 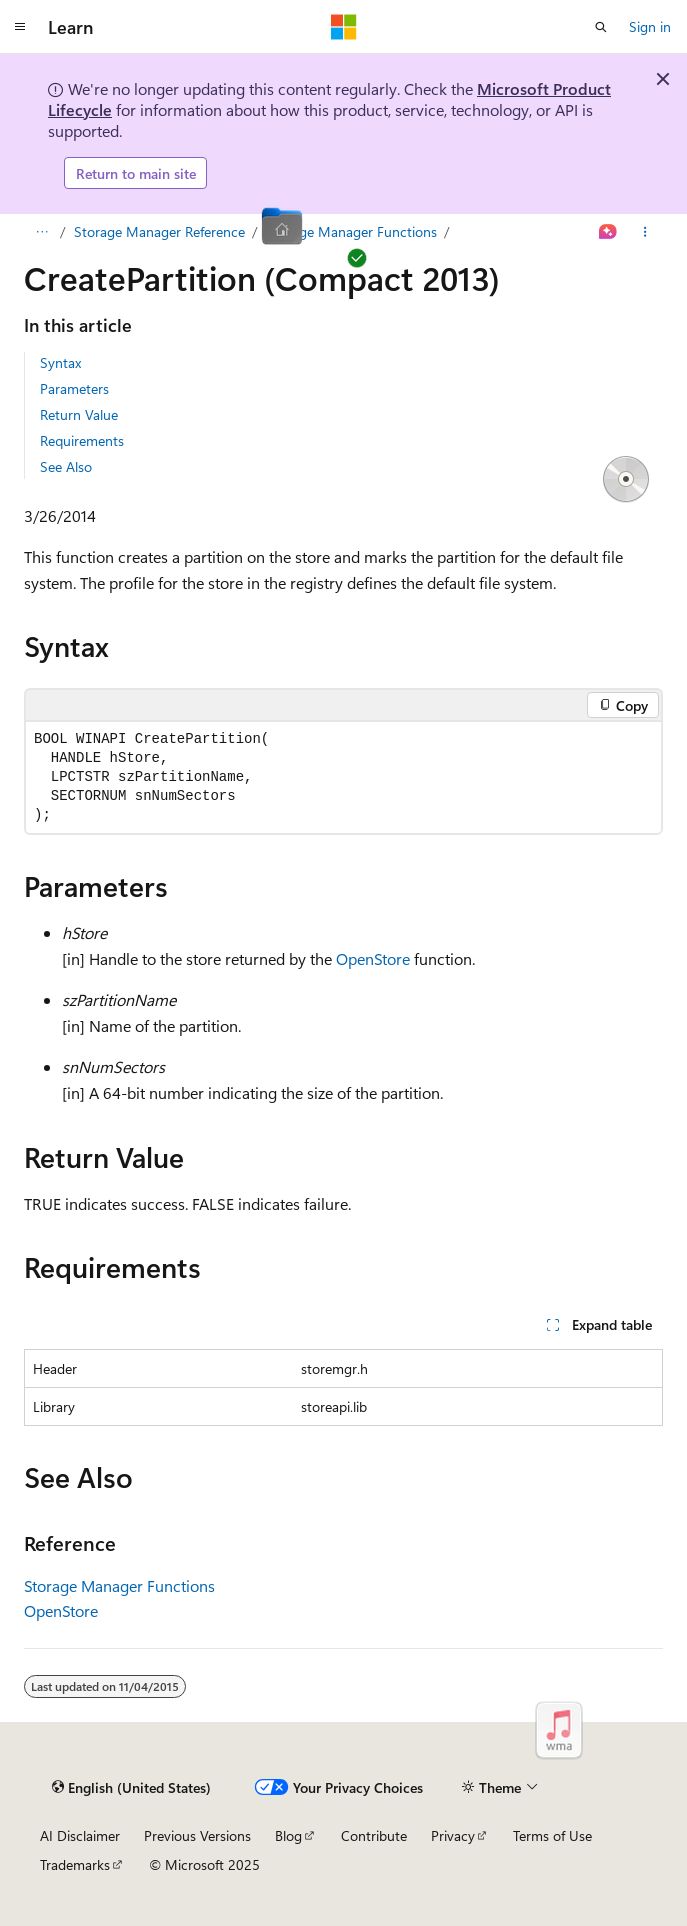 What do you see at coordinates (357, 258) in the screenshot?
I see `indicates dropbox file is fully synced` at bounding box center [357, 258].